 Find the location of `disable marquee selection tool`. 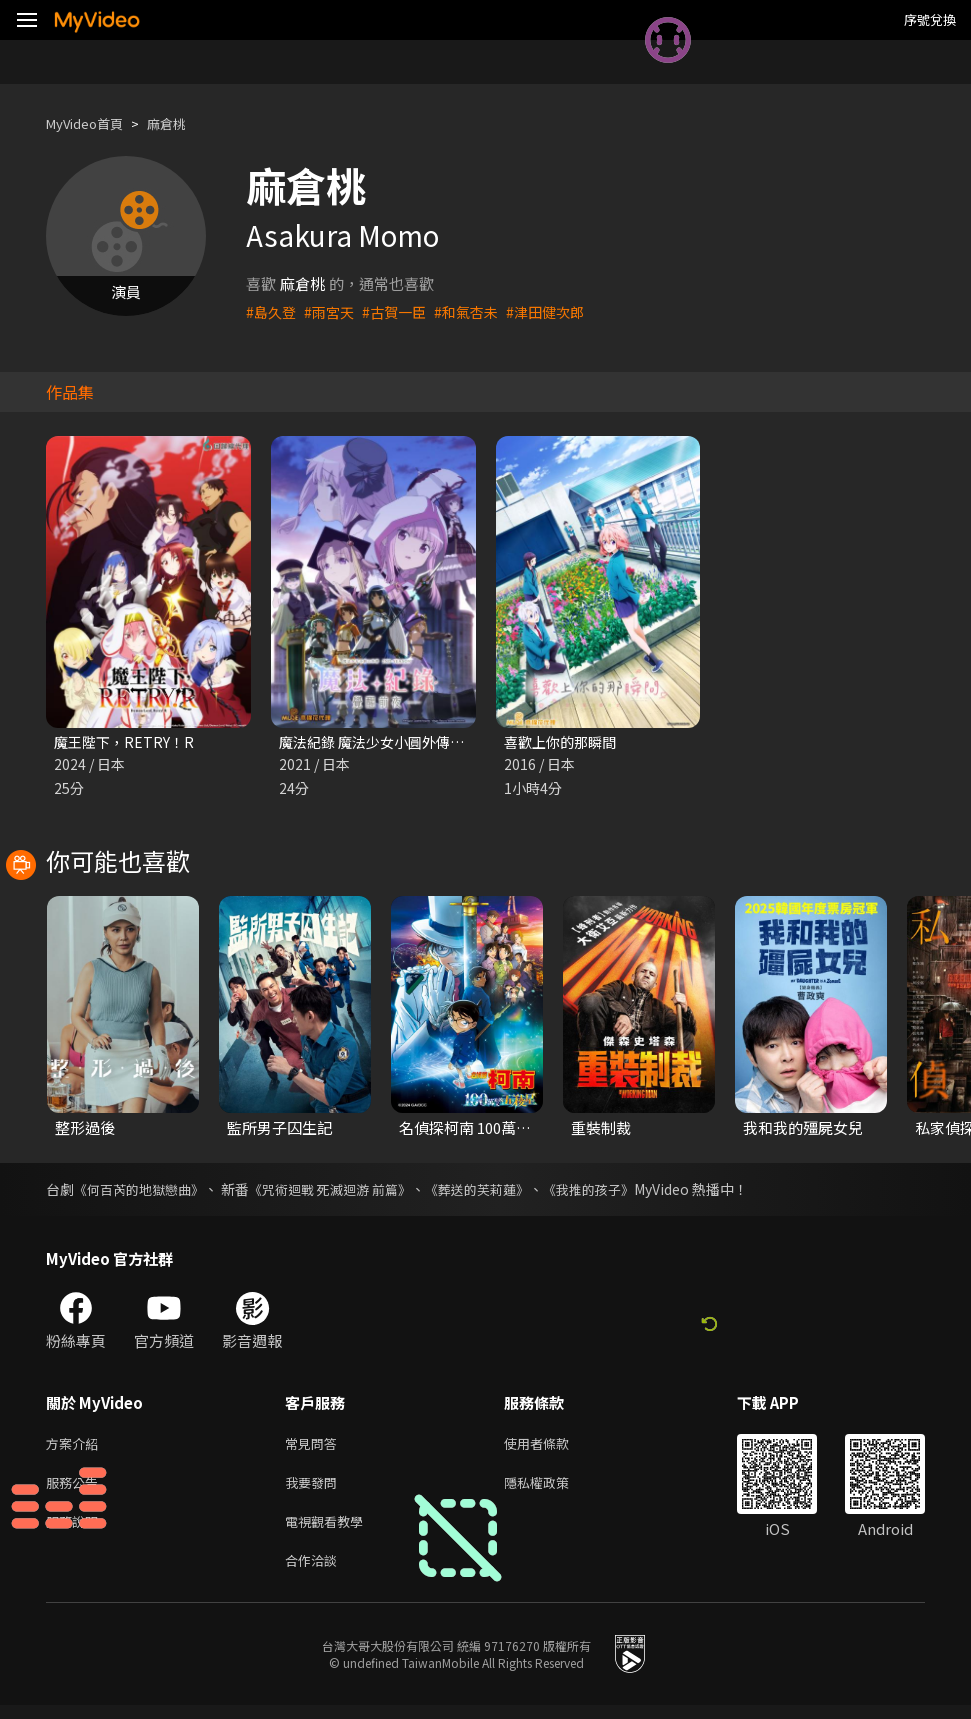

disable marquee selection tool is located at coordinates (458, 1538).